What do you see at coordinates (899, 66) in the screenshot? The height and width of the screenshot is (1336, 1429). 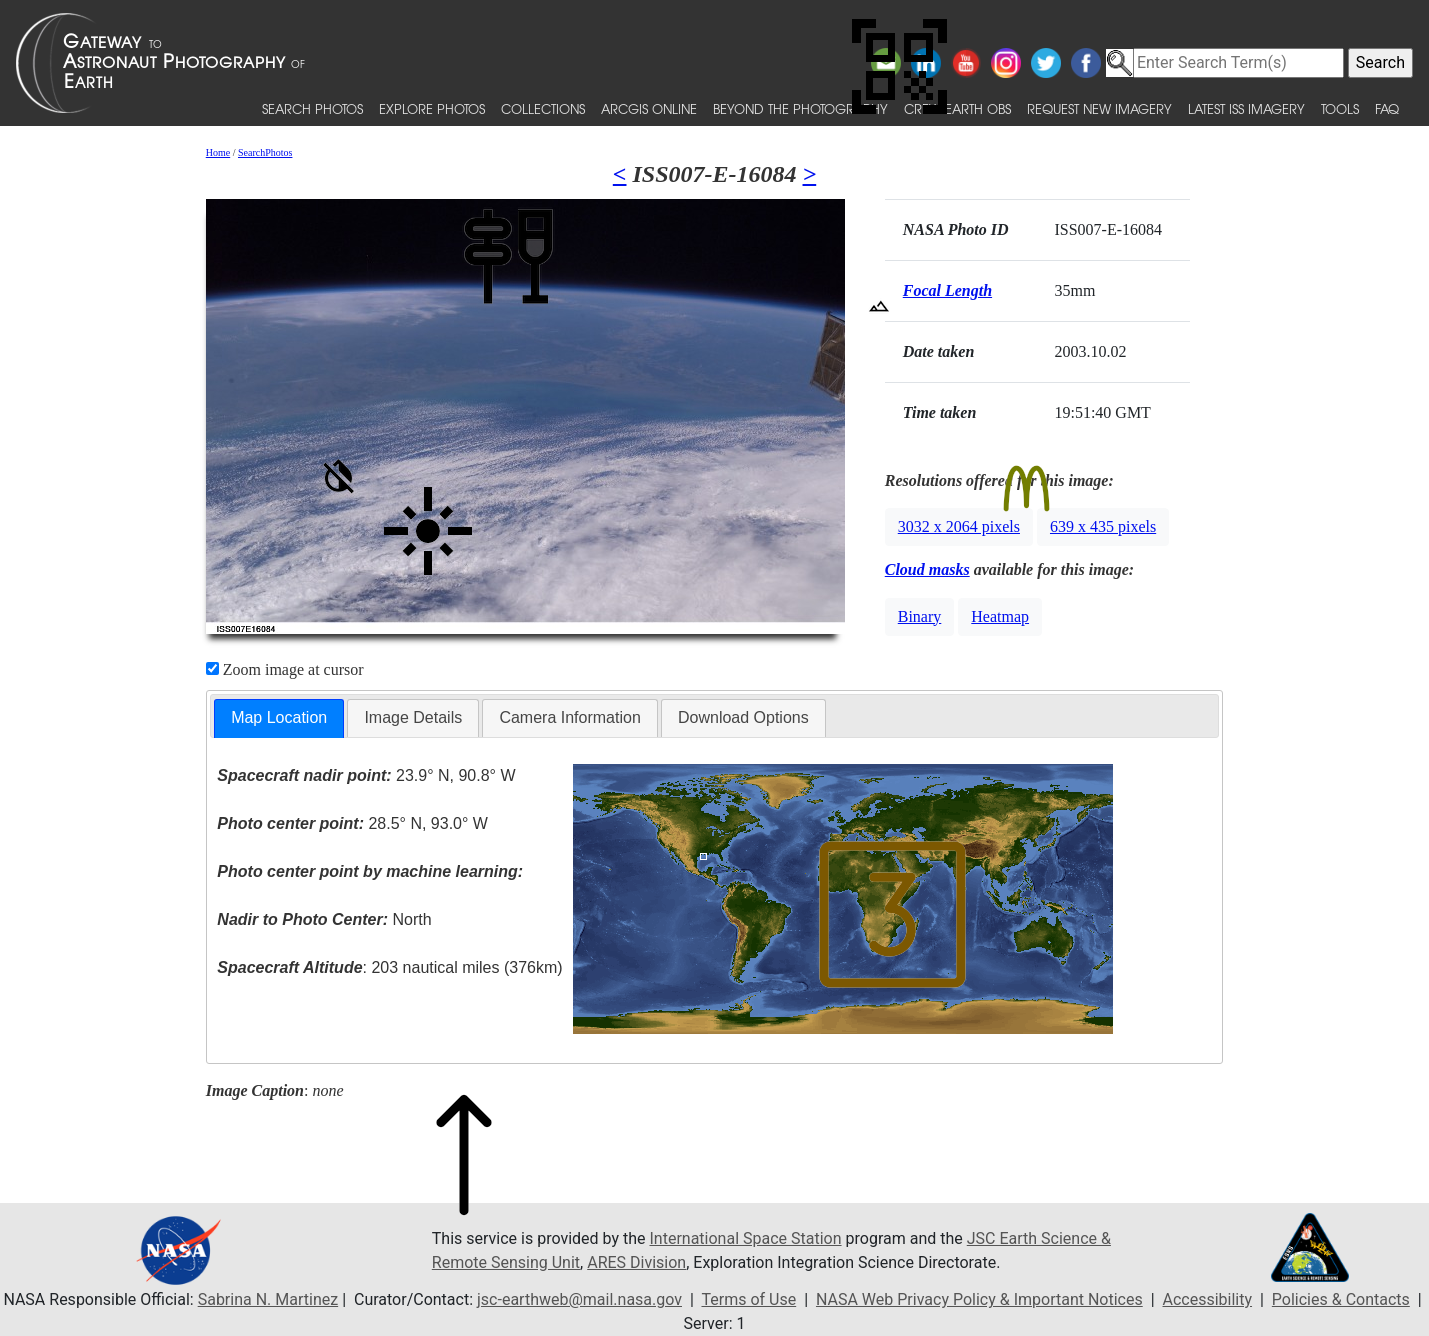 I see `scan a QR code` at bounding box center [899, 66].